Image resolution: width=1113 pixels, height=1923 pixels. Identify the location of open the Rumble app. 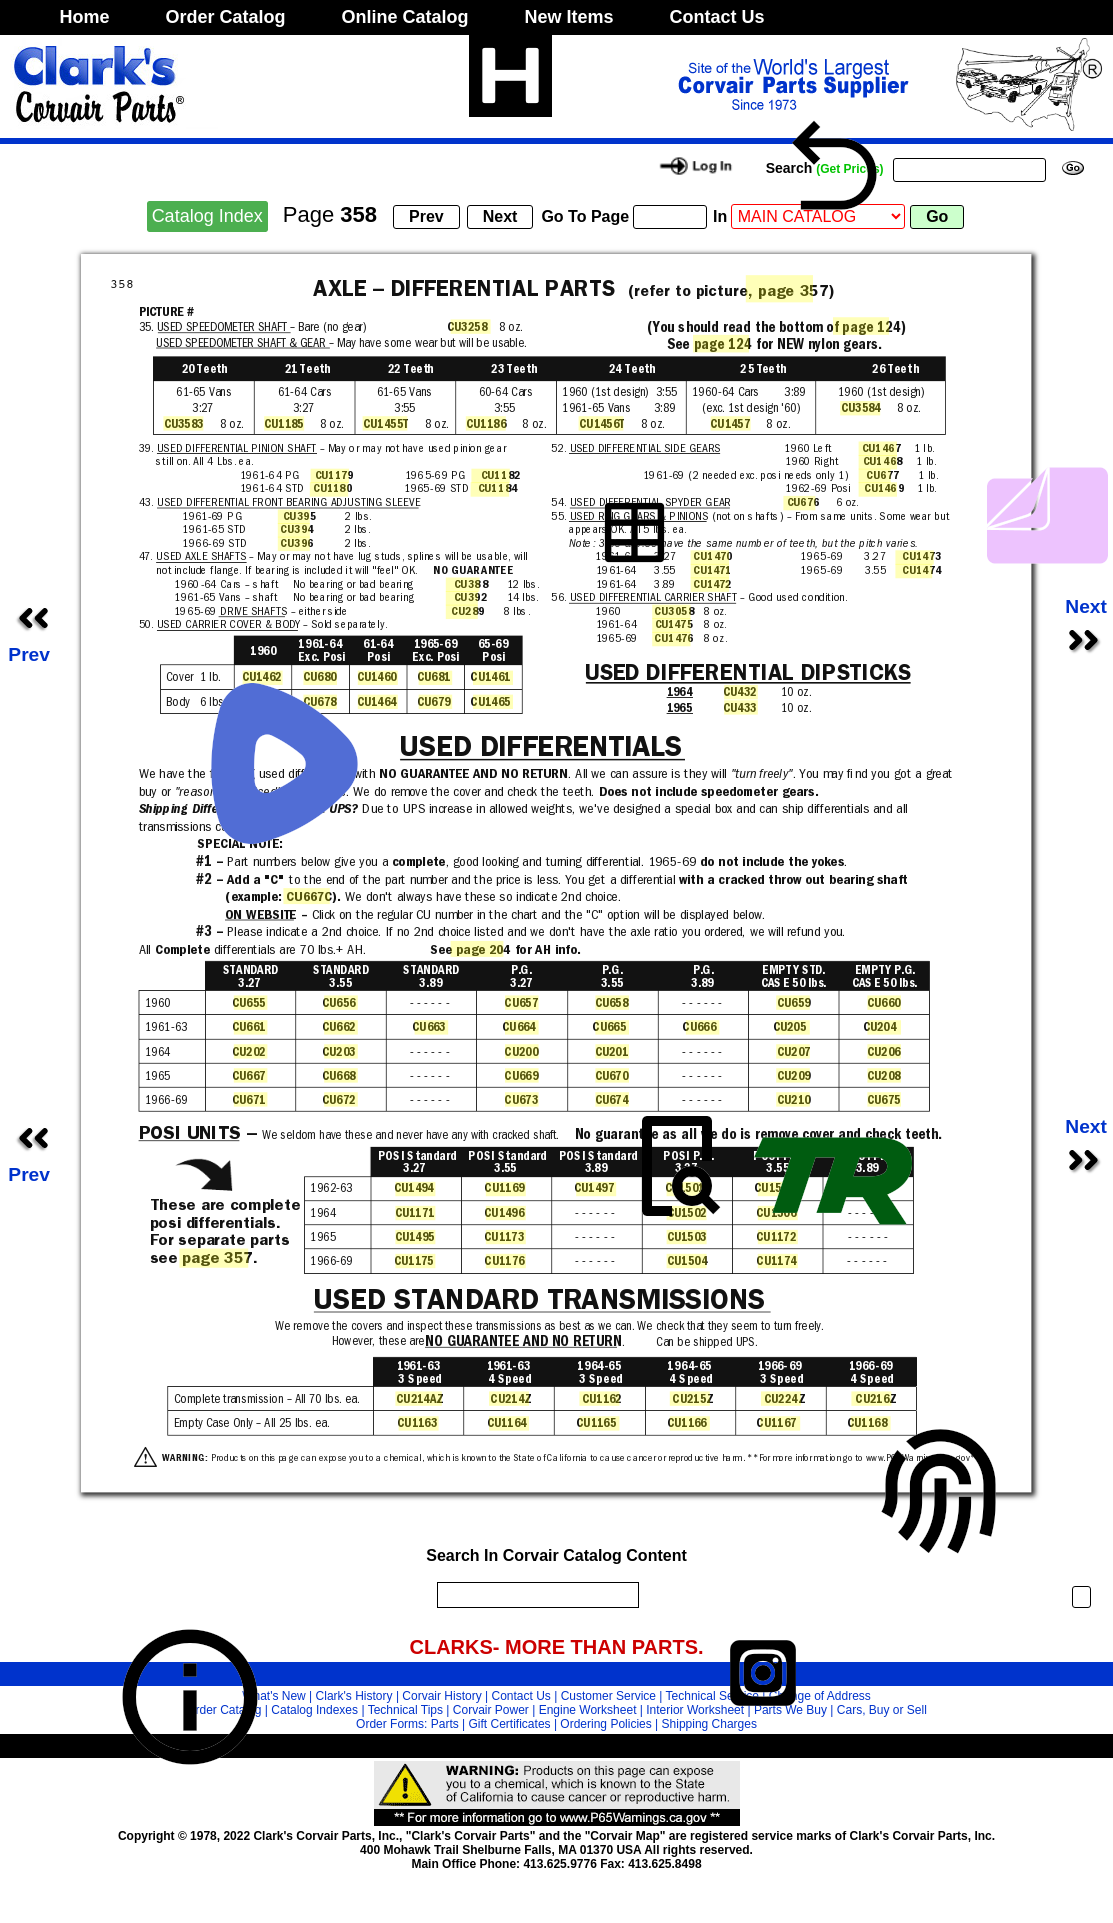
(284, 763).